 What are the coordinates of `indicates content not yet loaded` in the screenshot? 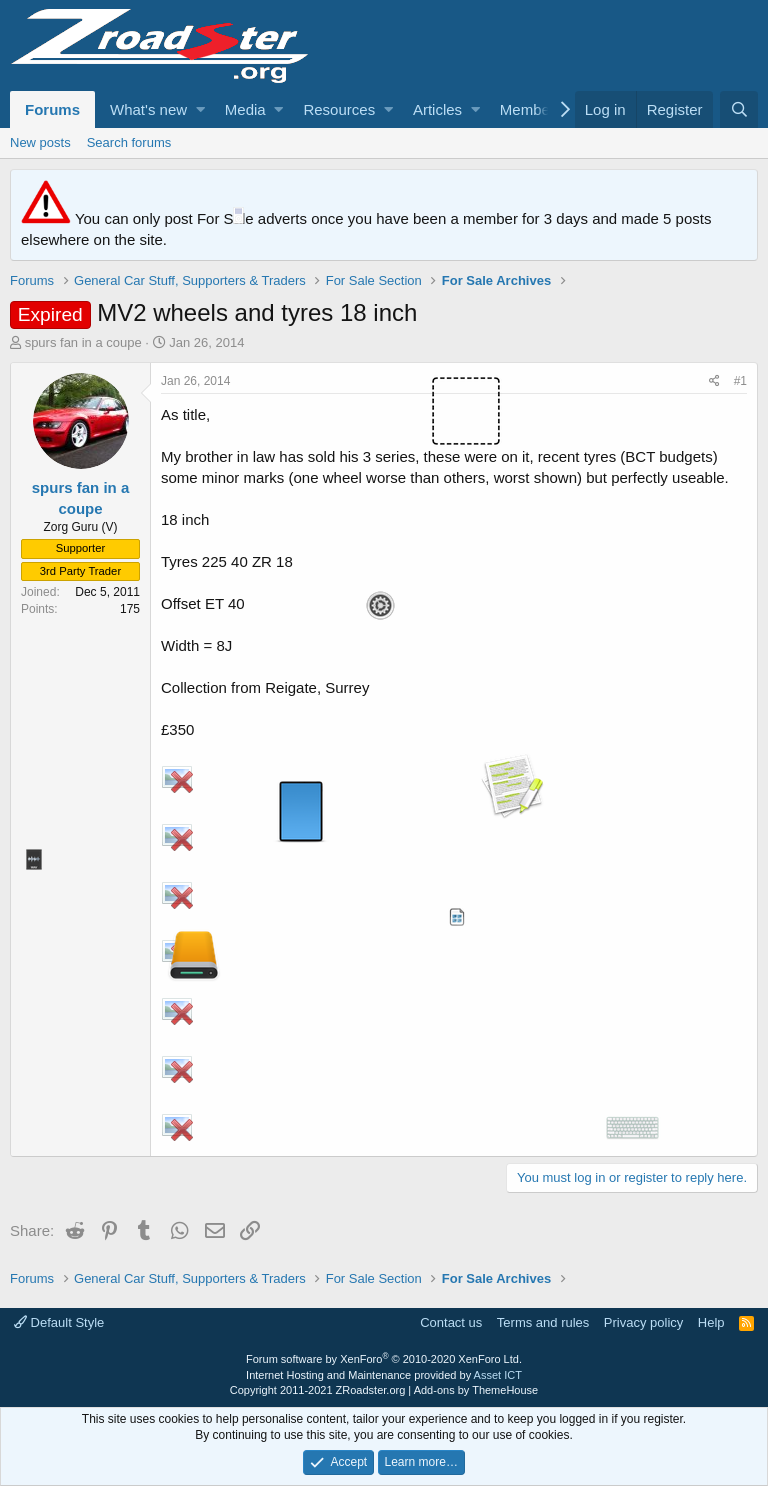 It's located at (466, 411).